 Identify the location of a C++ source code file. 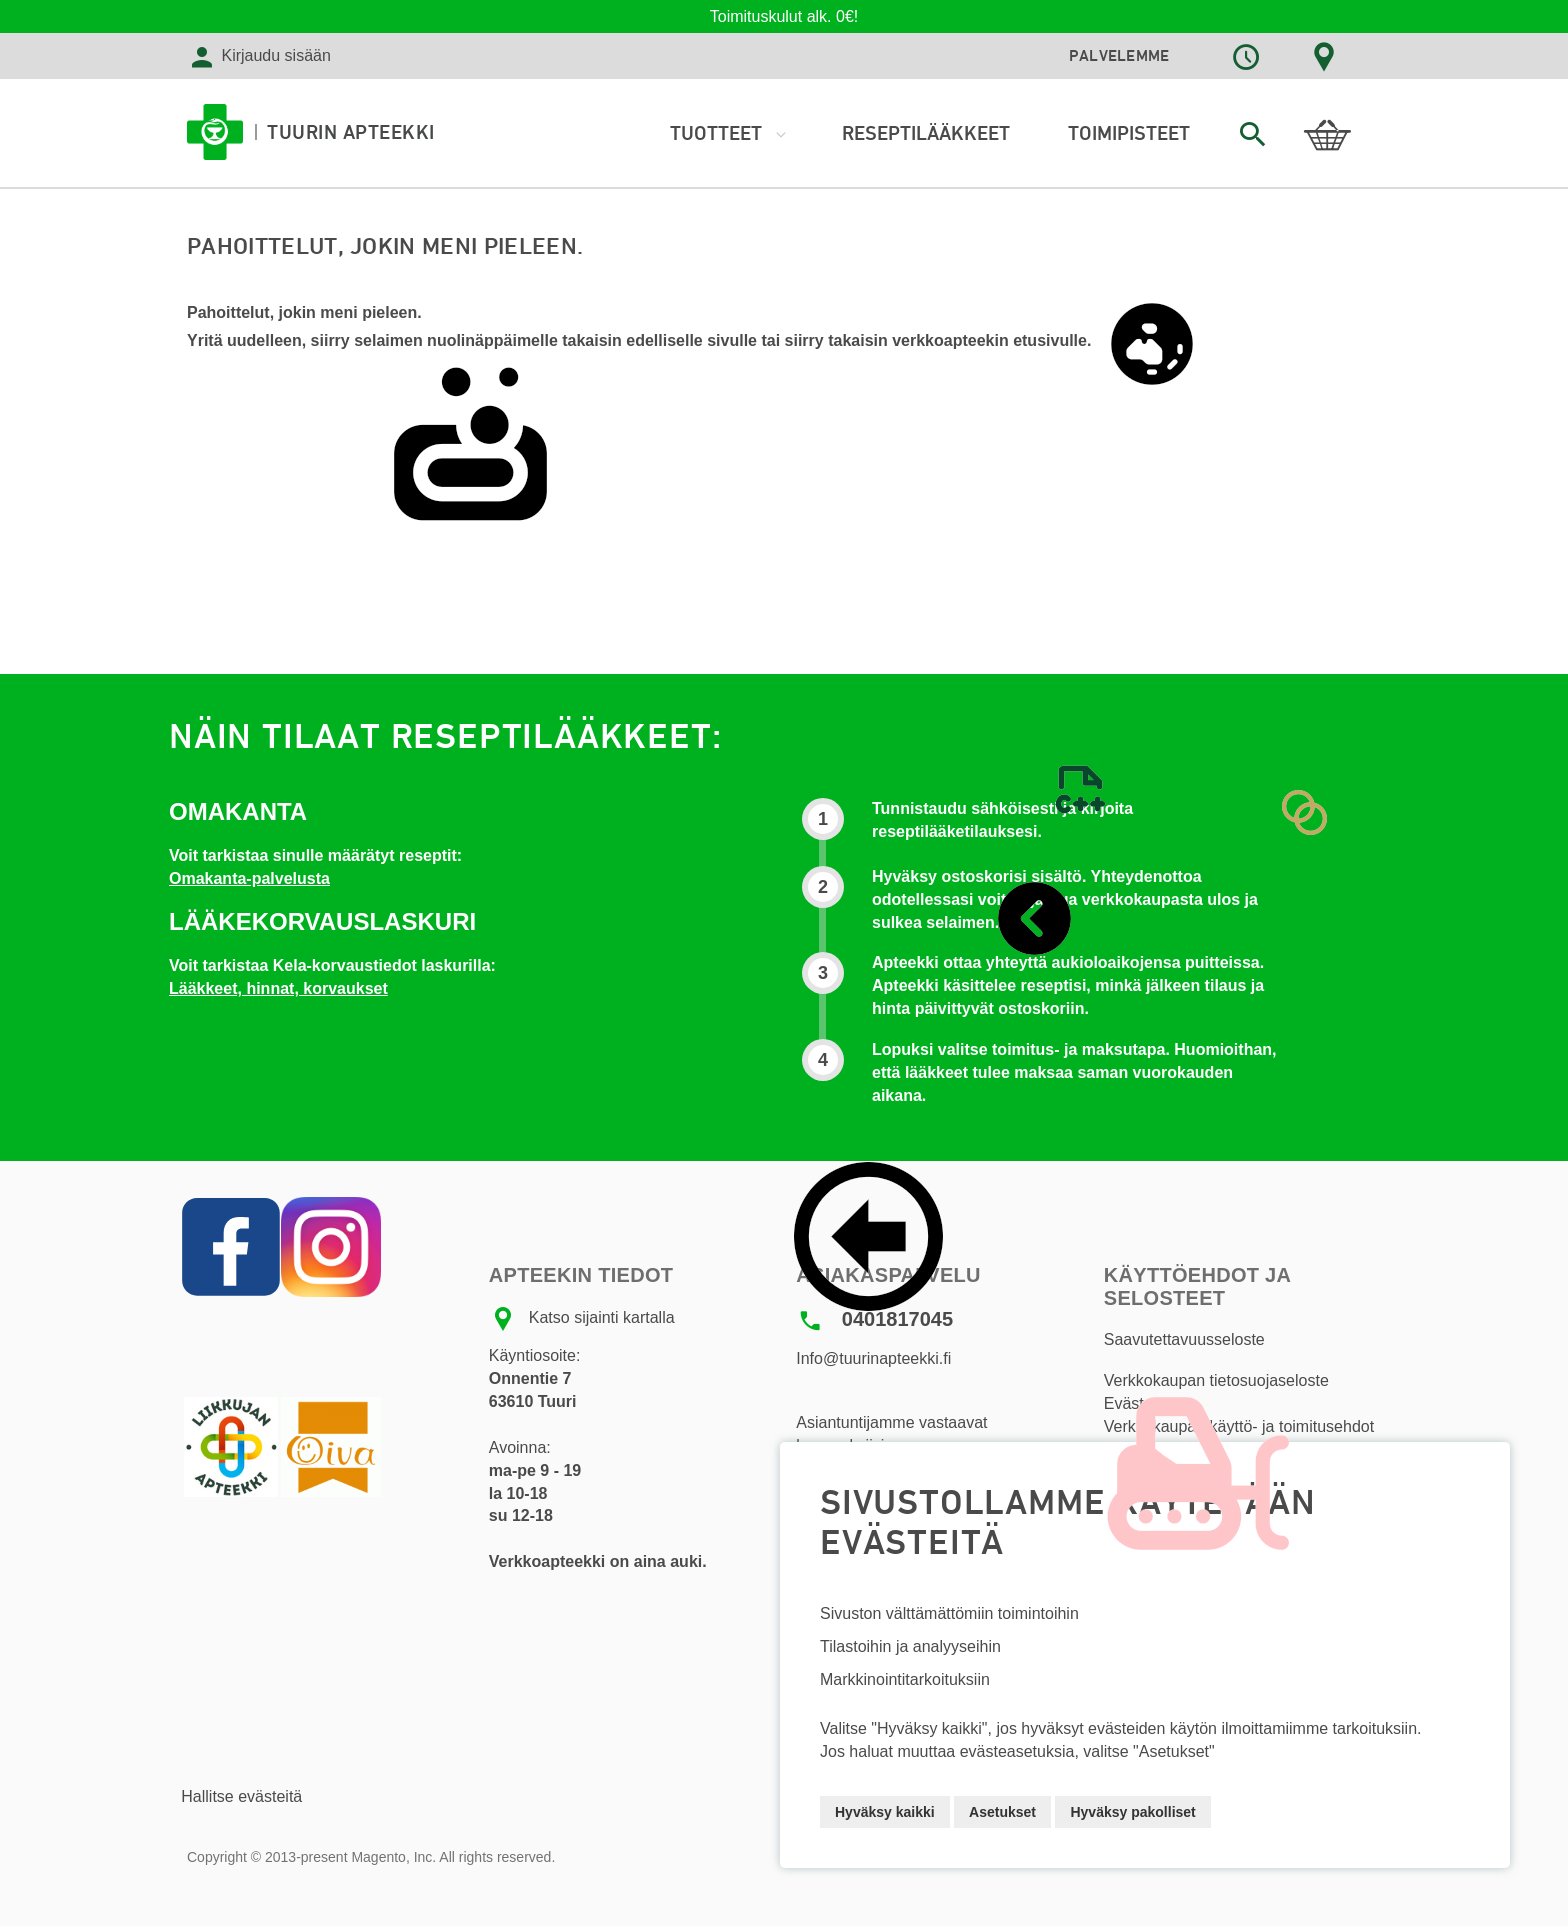
(1080, 791).